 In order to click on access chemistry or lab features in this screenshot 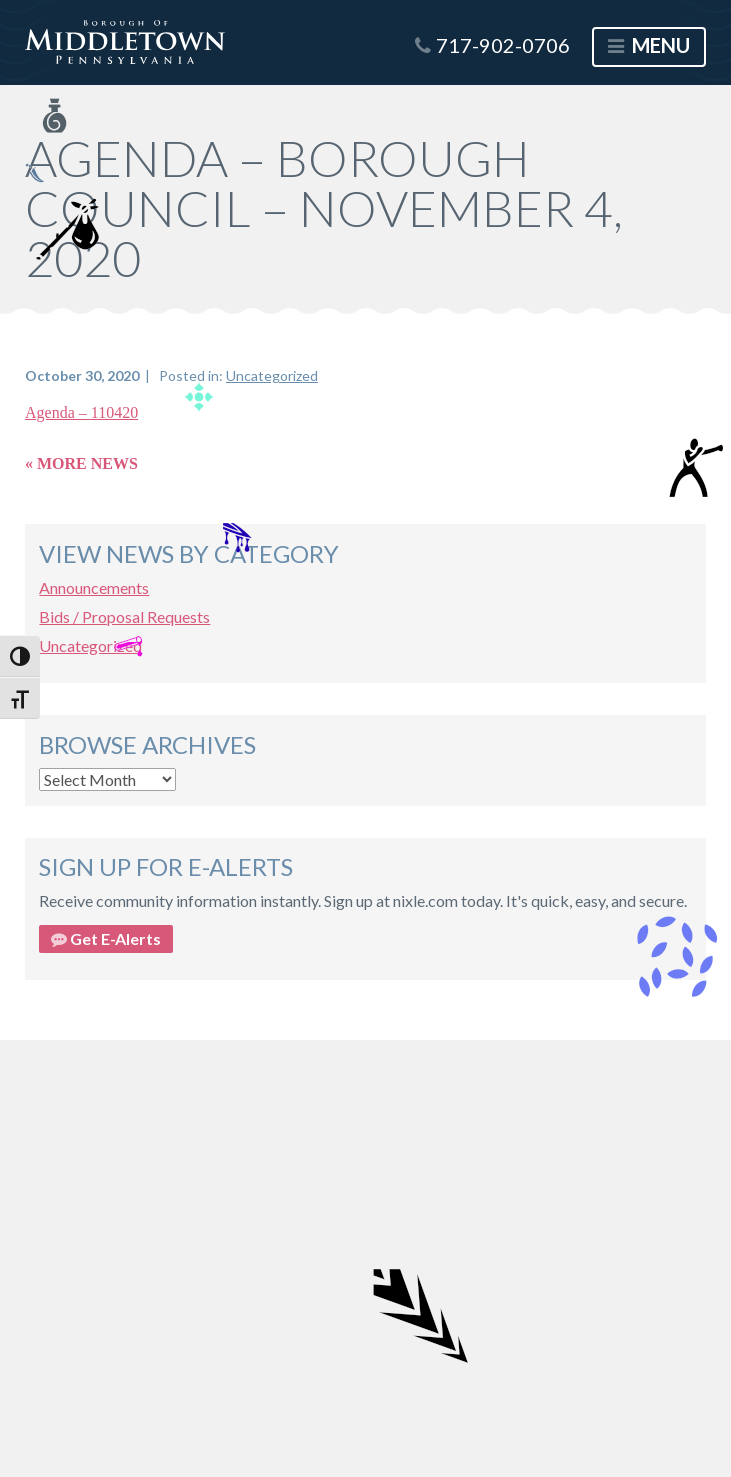, I will do `click(128, 647)`.